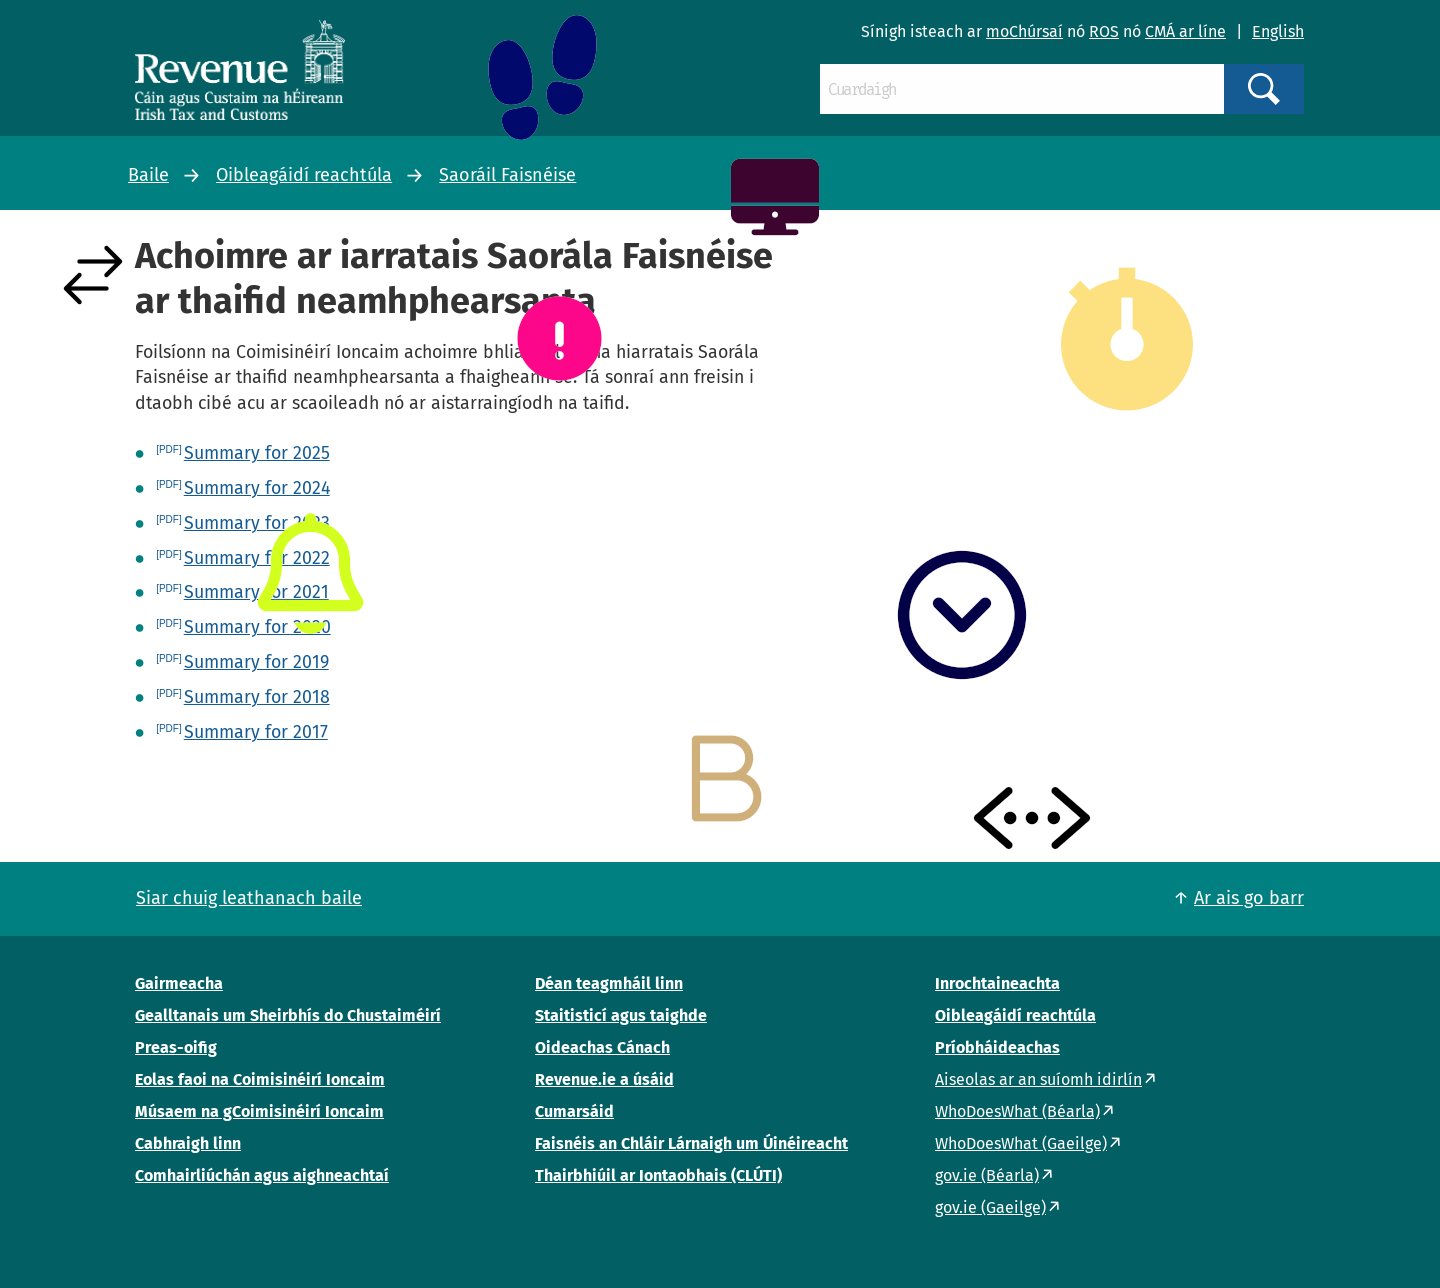  Describe the element at coordinates (962, 615) in the screenshot. I see `expand to show more content` at that location.